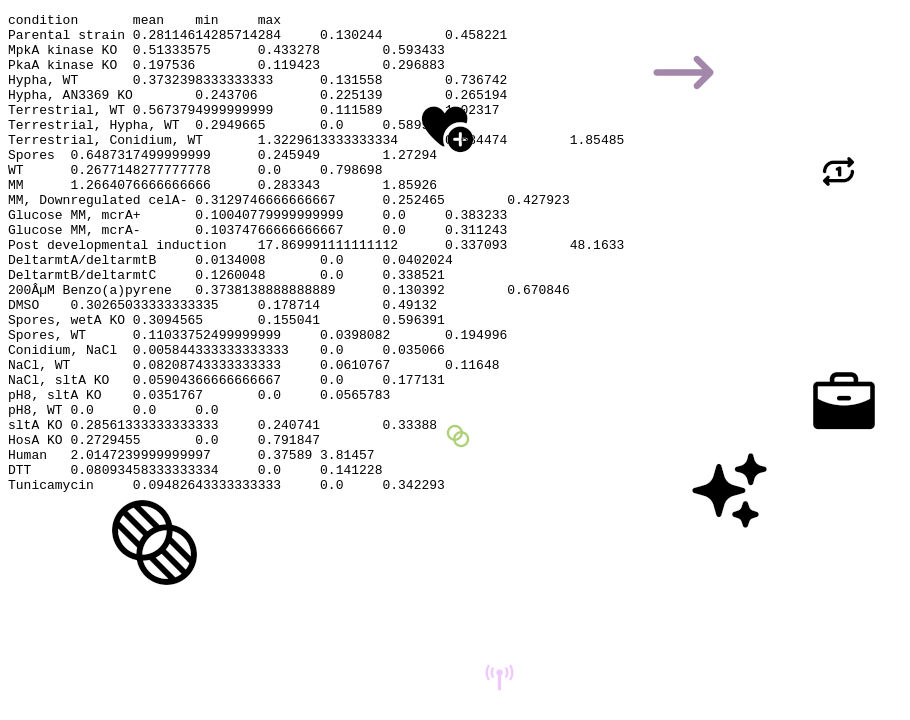  Describe the element at coordinates (729, 490) in the screenshot. I see `indicates AI-generated or enhanced content` at that location.